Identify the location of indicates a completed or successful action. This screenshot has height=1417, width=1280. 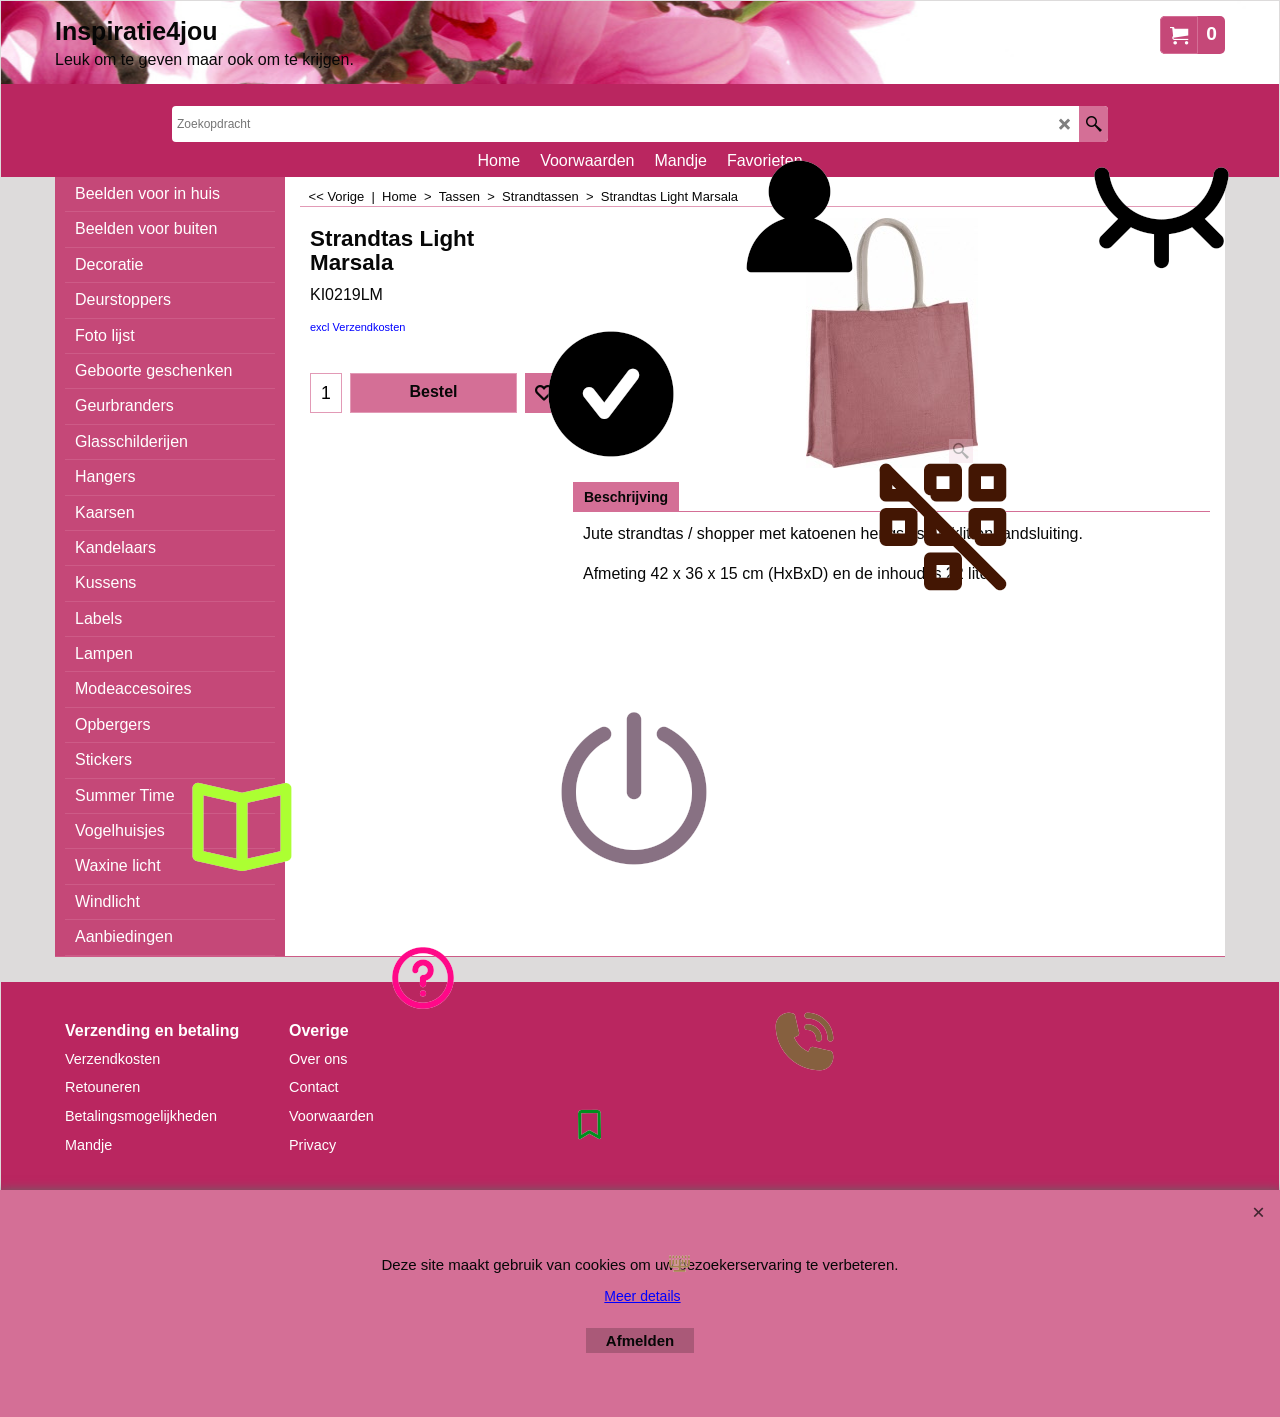
(611, 394).